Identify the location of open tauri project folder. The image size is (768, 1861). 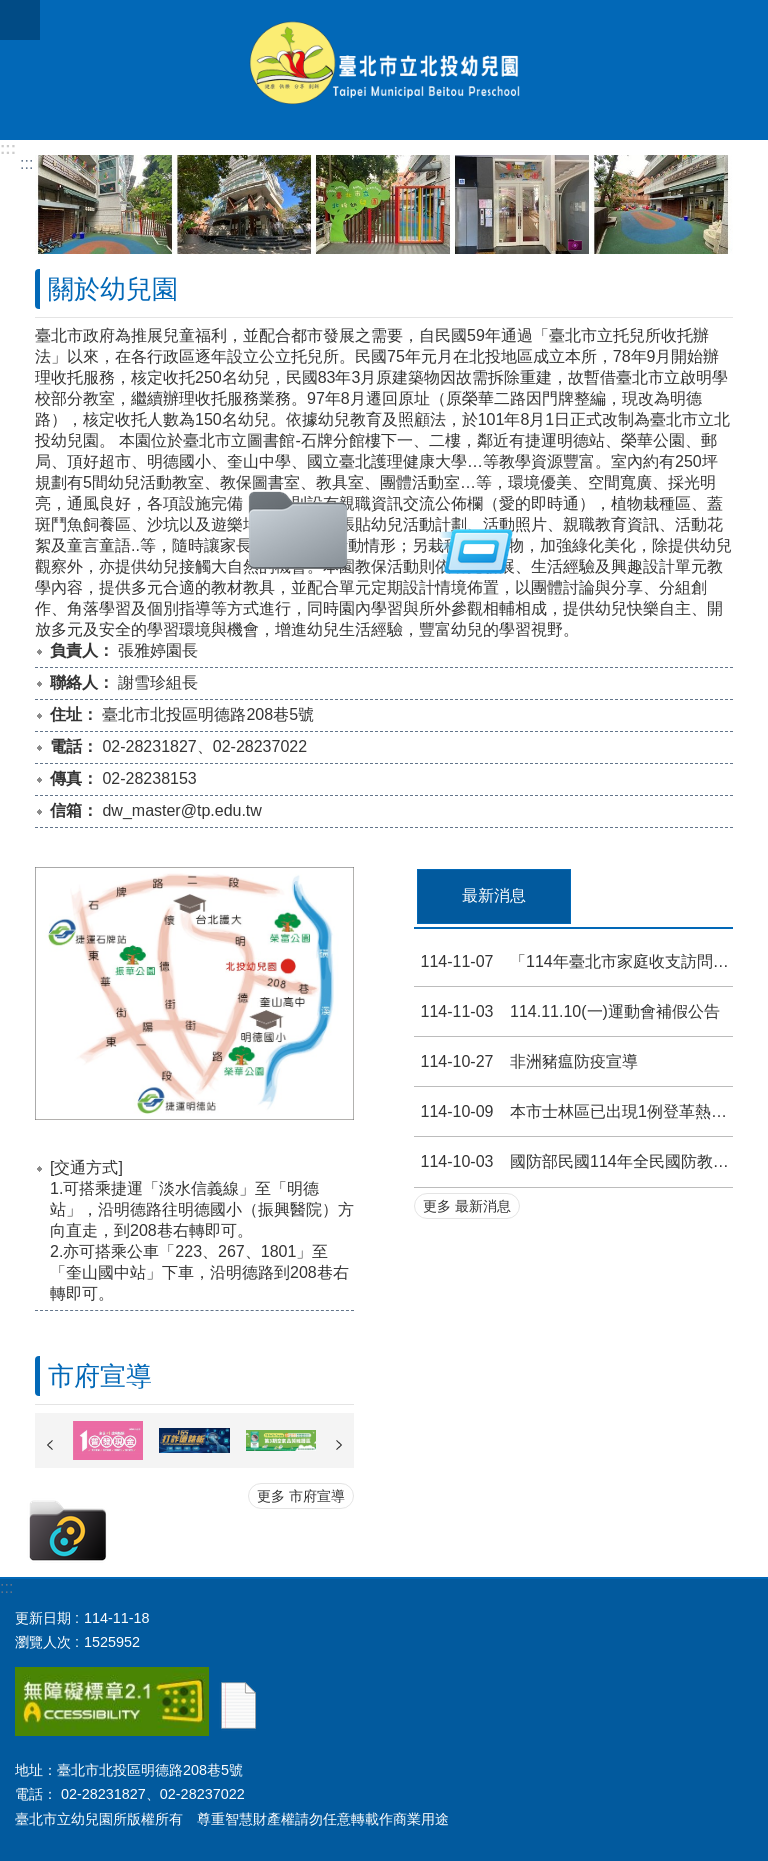
(67, 1532).